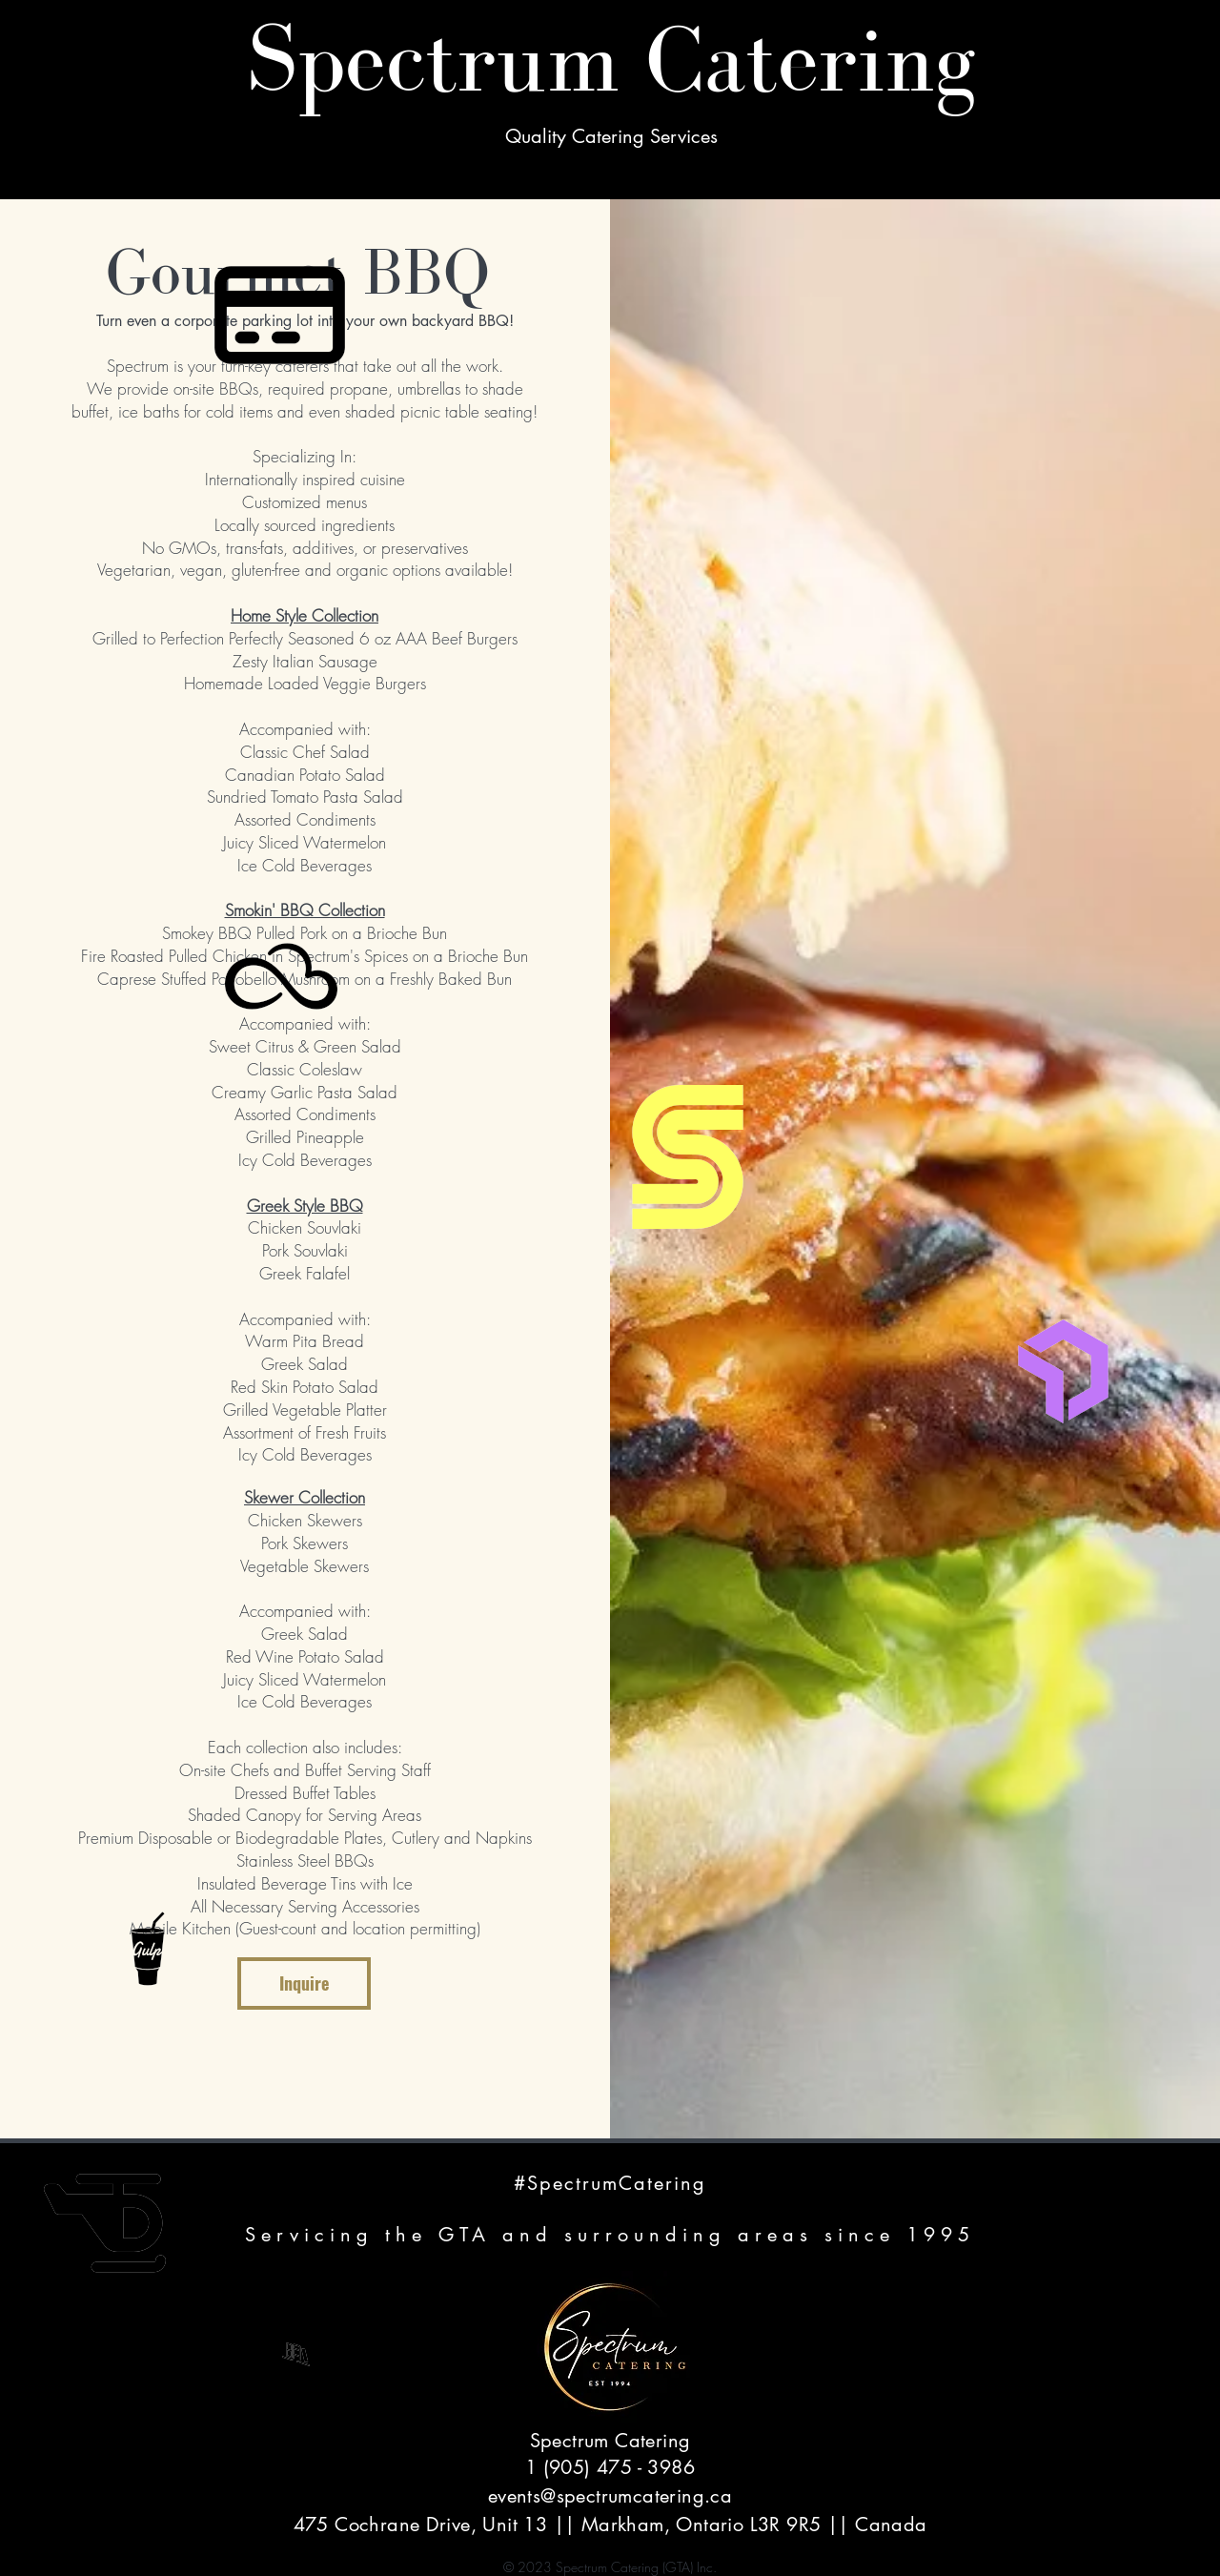 Image resolution: width=1220 pixels, height=2576 pixels. I want to click on sega brand logo, so click(687, 1156).